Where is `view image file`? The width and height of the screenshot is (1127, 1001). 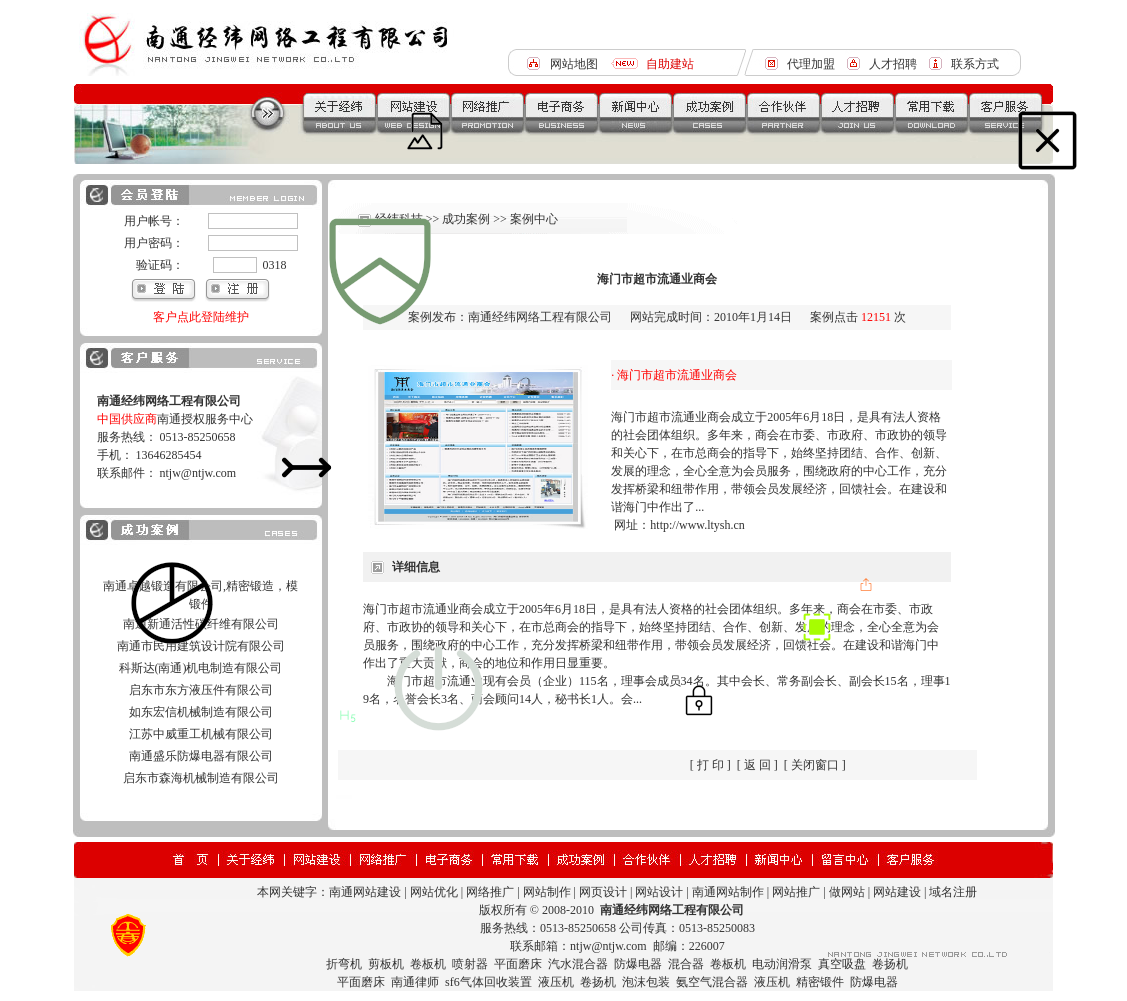 view image file is located at coordinates (427, 131).